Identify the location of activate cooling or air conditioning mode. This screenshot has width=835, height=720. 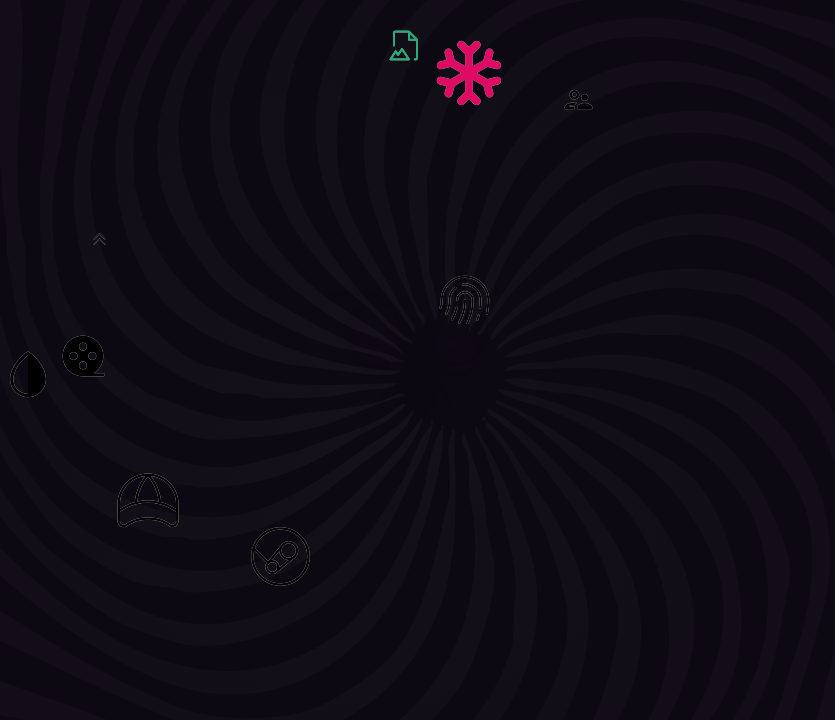
(469, 73).